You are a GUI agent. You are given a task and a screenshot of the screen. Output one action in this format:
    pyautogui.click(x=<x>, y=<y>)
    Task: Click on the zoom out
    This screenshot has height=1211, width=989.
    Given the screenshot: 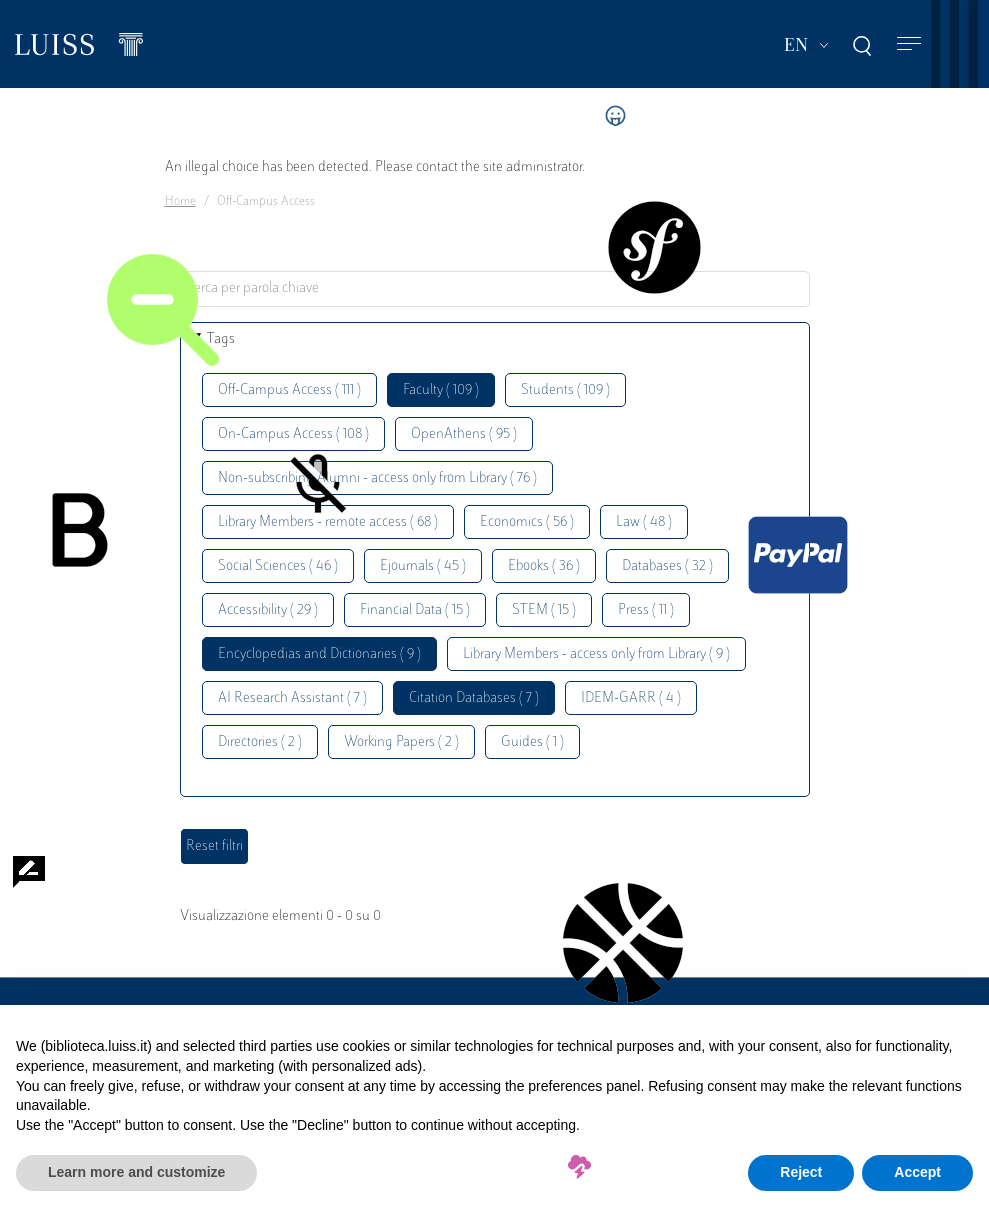 What is the action you would take?
    pyautogui.click(x=163, y=310)
    